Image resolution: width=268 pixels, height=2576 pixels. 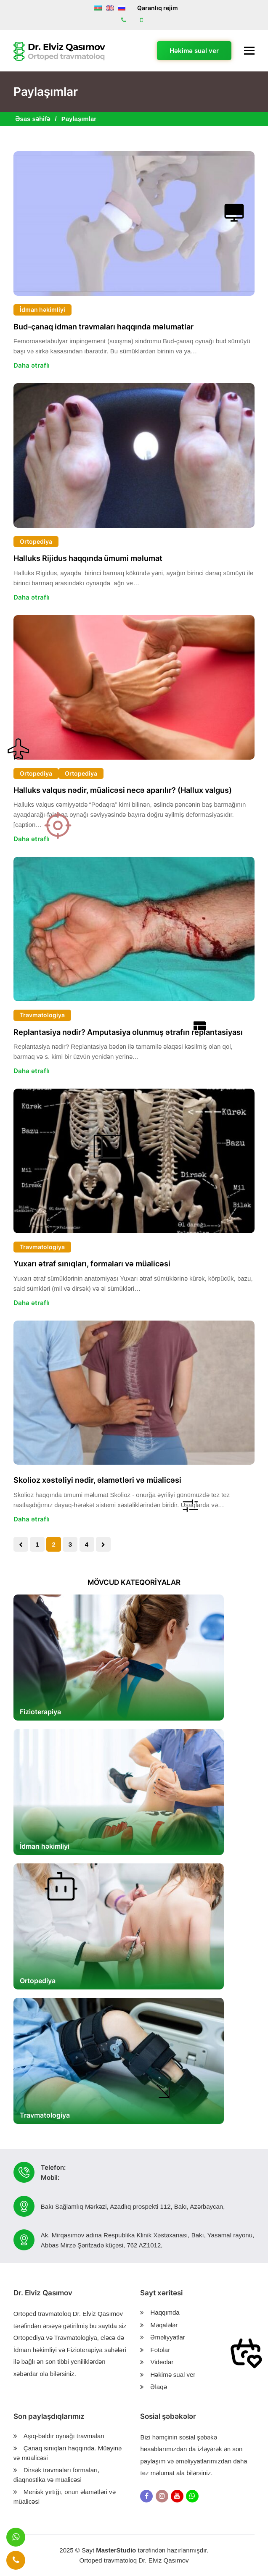 I want to click on view dependabot alerts and automated dependency updates, so click(x=61, y=1887).